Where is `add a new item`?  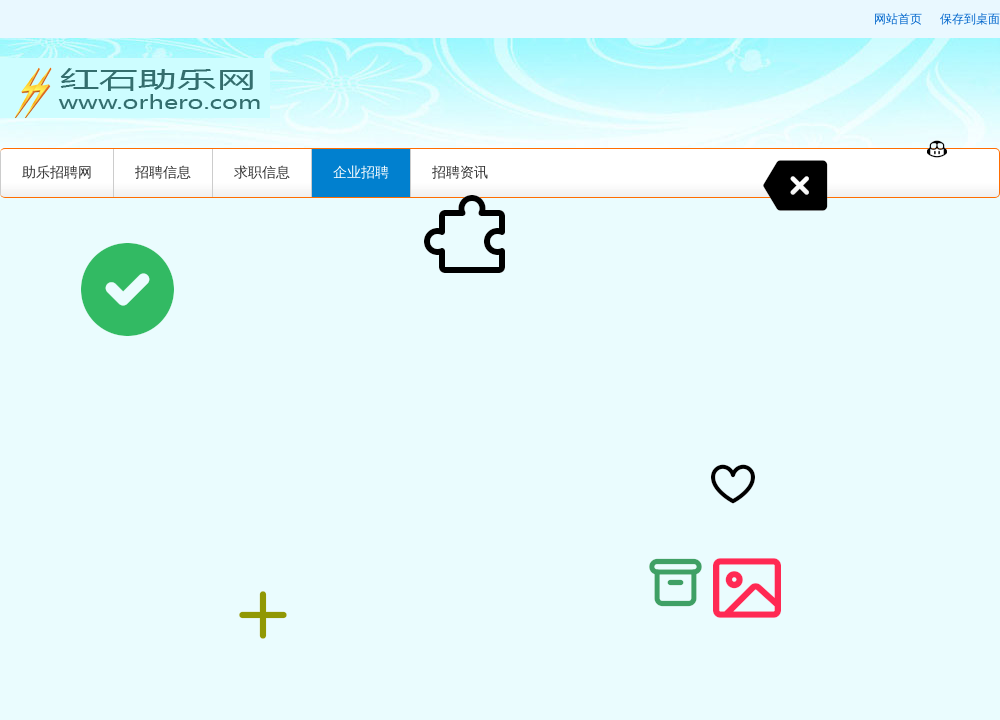 add a new item is located at coordinates (264, 616).